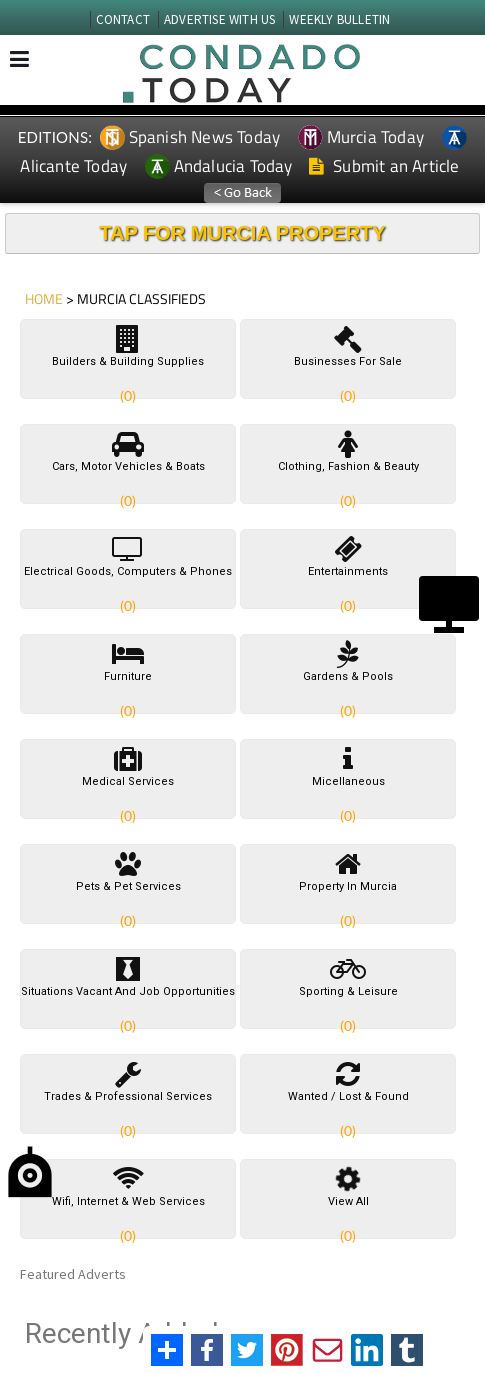 The image size is (485, 1374). I want to click on access desktop or computer settings, so click(449, 603).